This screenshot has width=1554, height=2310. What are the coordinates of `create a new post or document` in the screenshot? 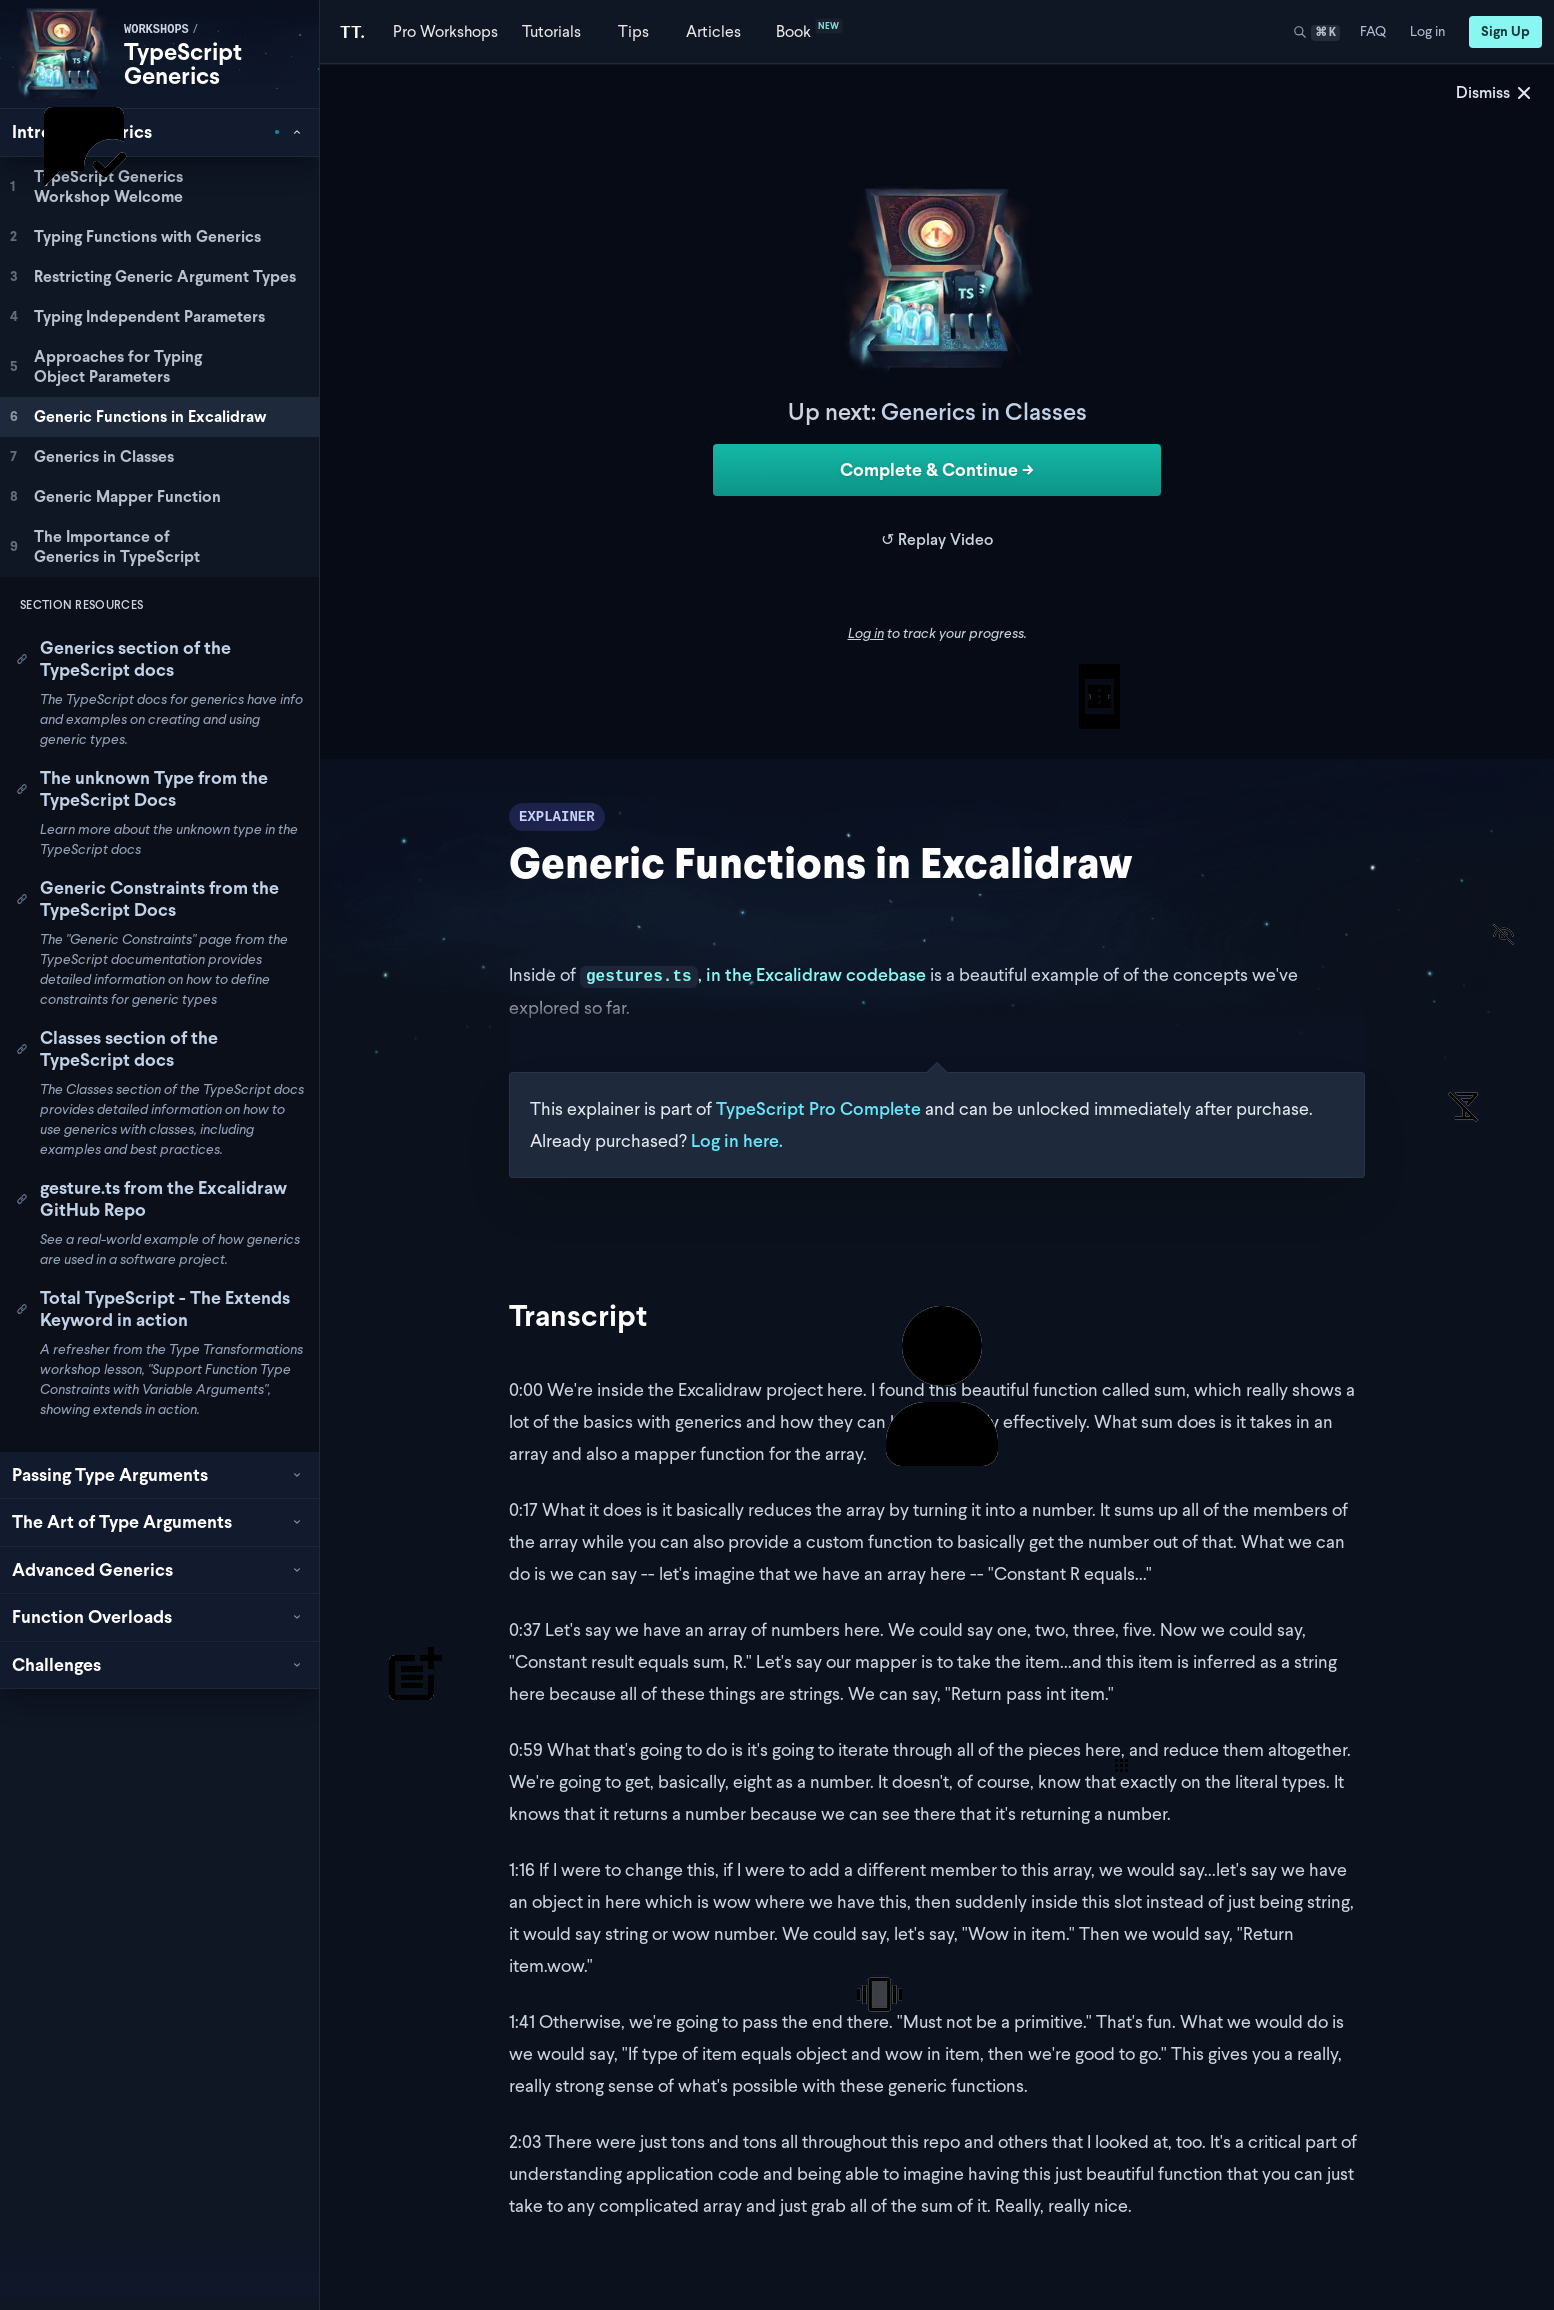 It's located at (414, 1674).